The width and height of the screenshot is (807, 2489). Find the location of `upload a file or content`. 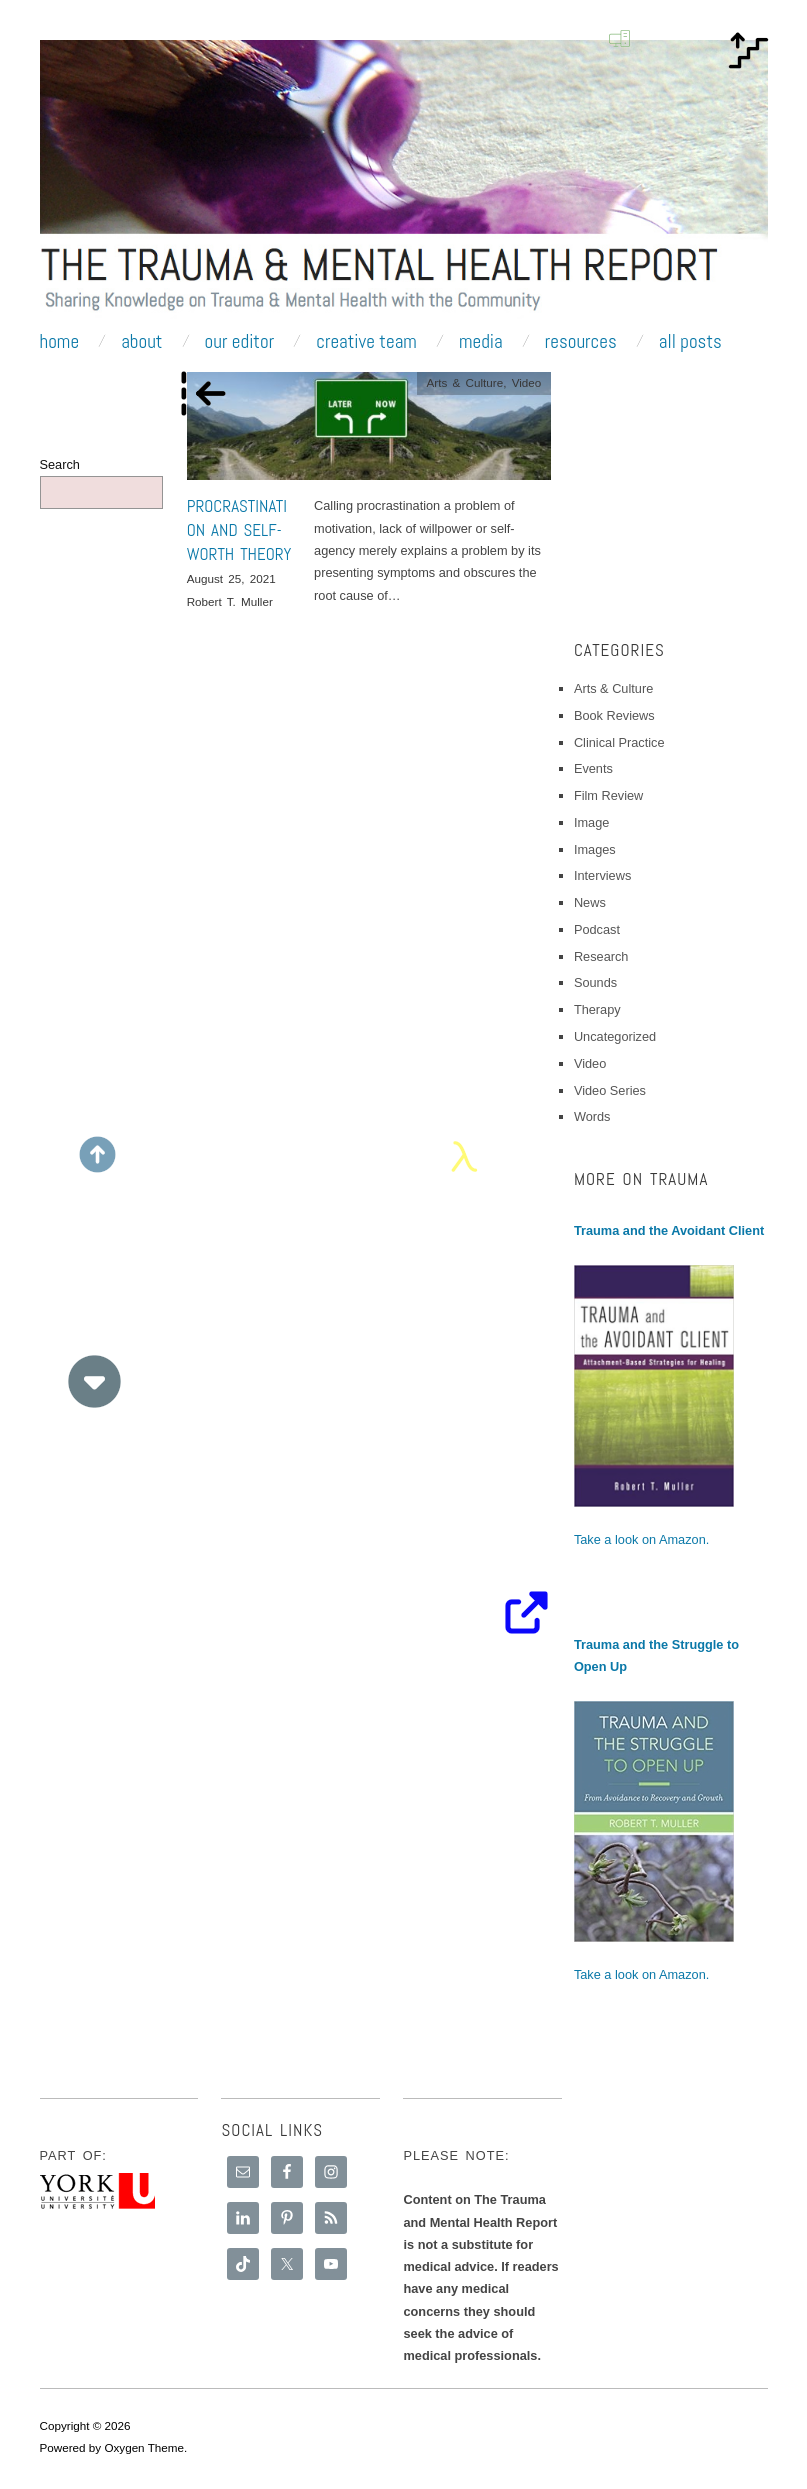

upload a file or content is located at coordinates (97, 1154).